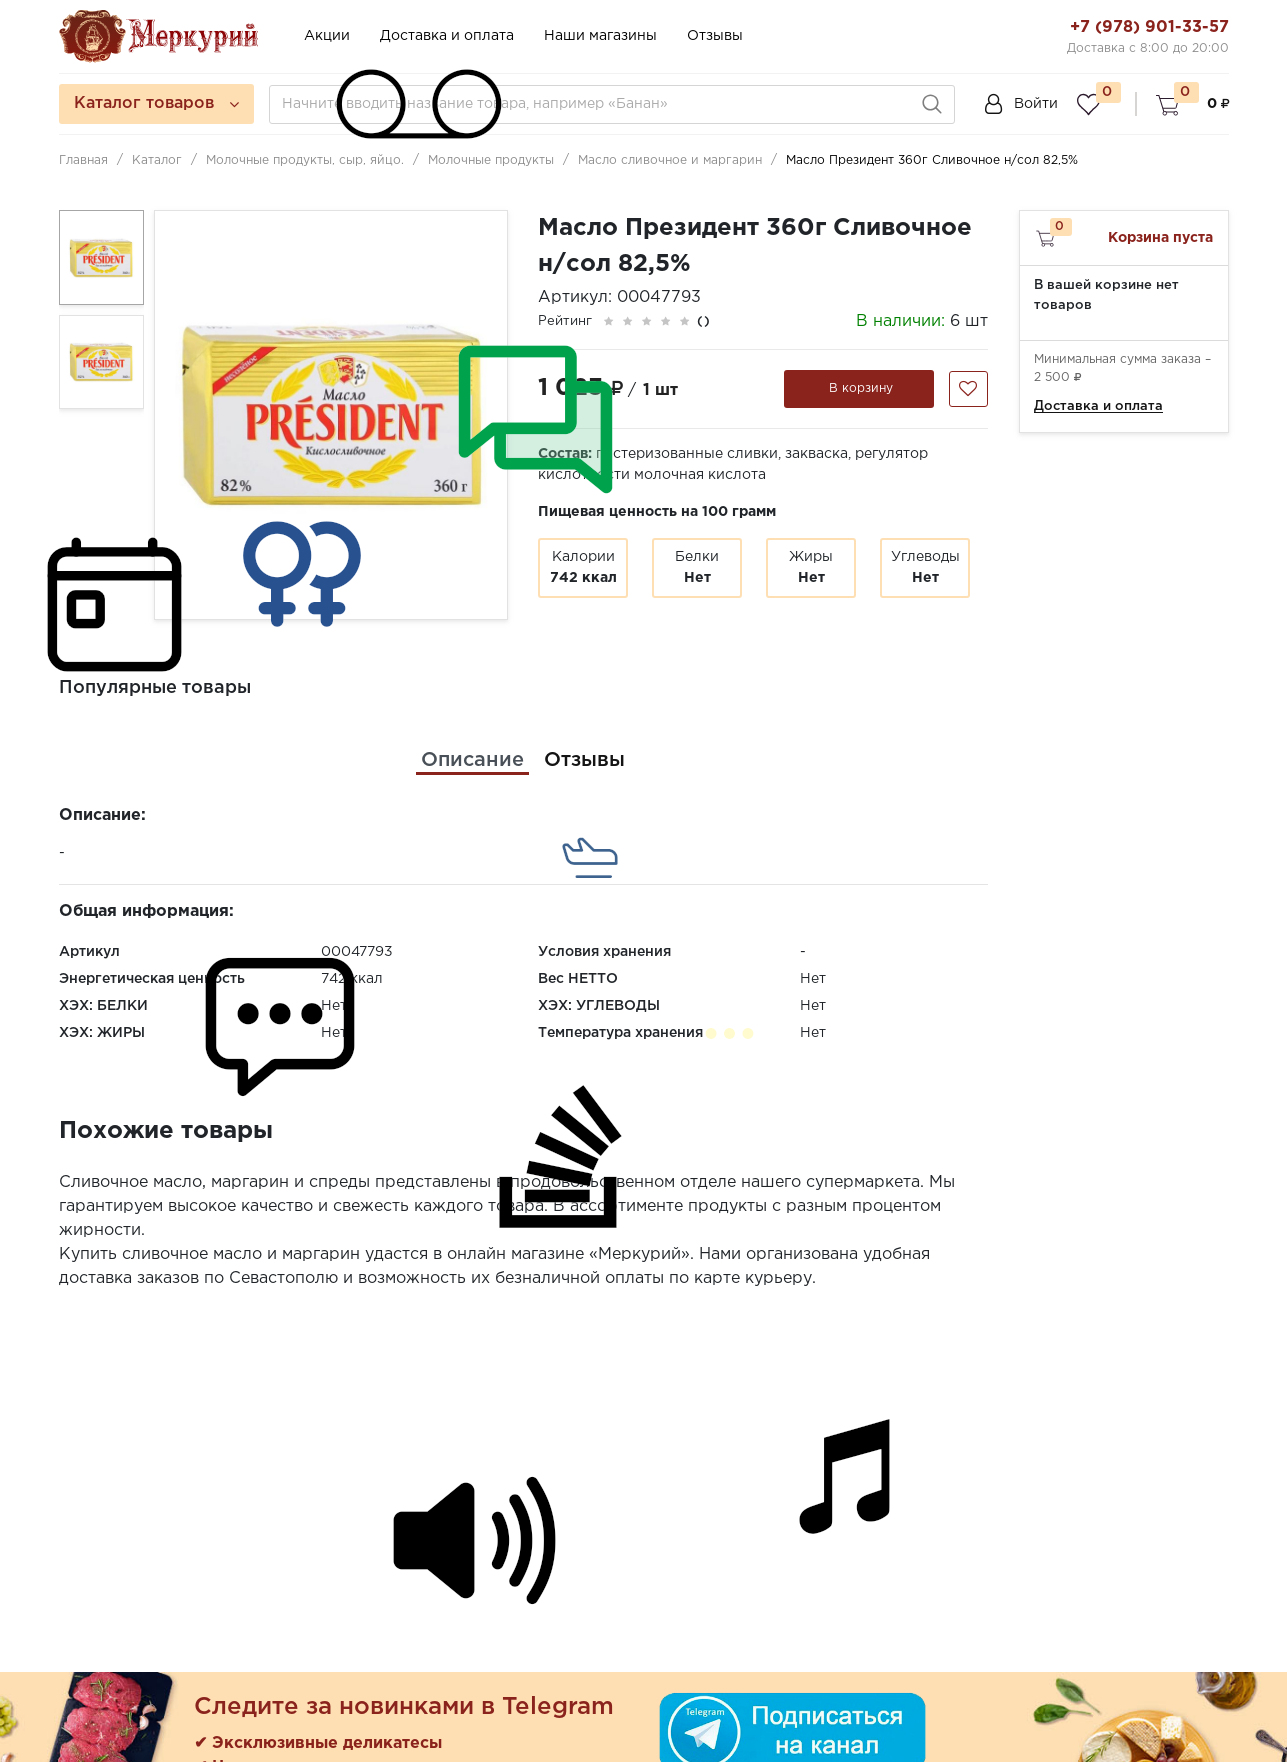 The height and width of the screenshot is (1762, 1287). What do you see at coordinates (729, 1033) in the screenshot?
I see `access more options or actions` at bounding box center [729, 1033].